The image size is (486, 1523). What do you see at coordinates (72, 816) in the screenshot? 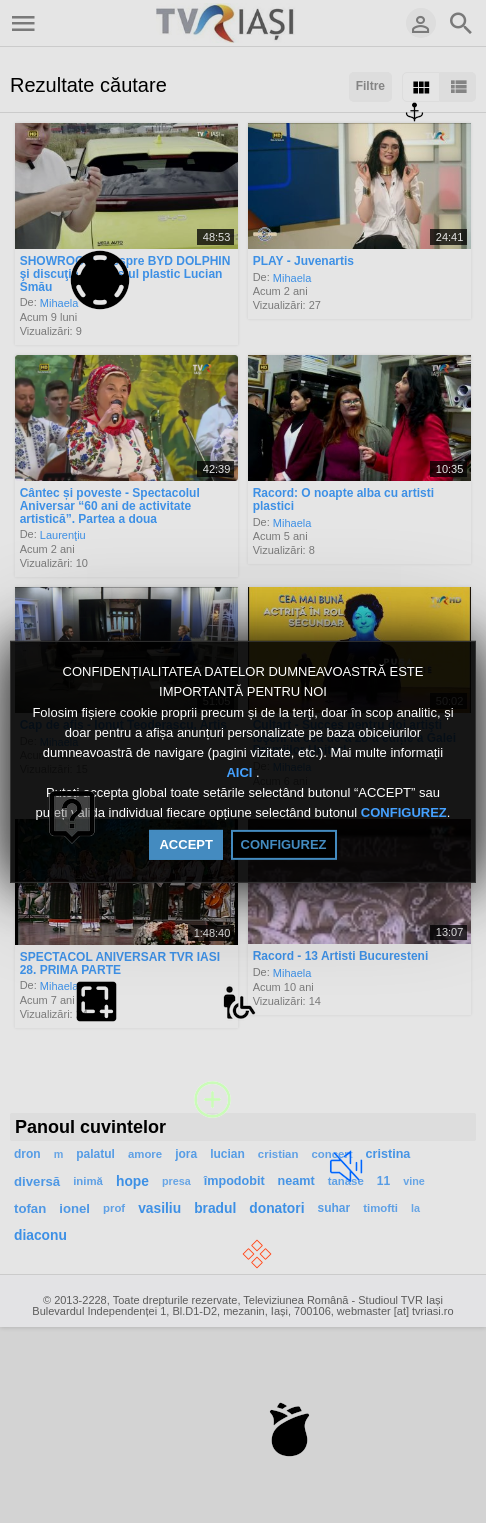
I see `access live help or support chat` at bounding box center [72, 816].